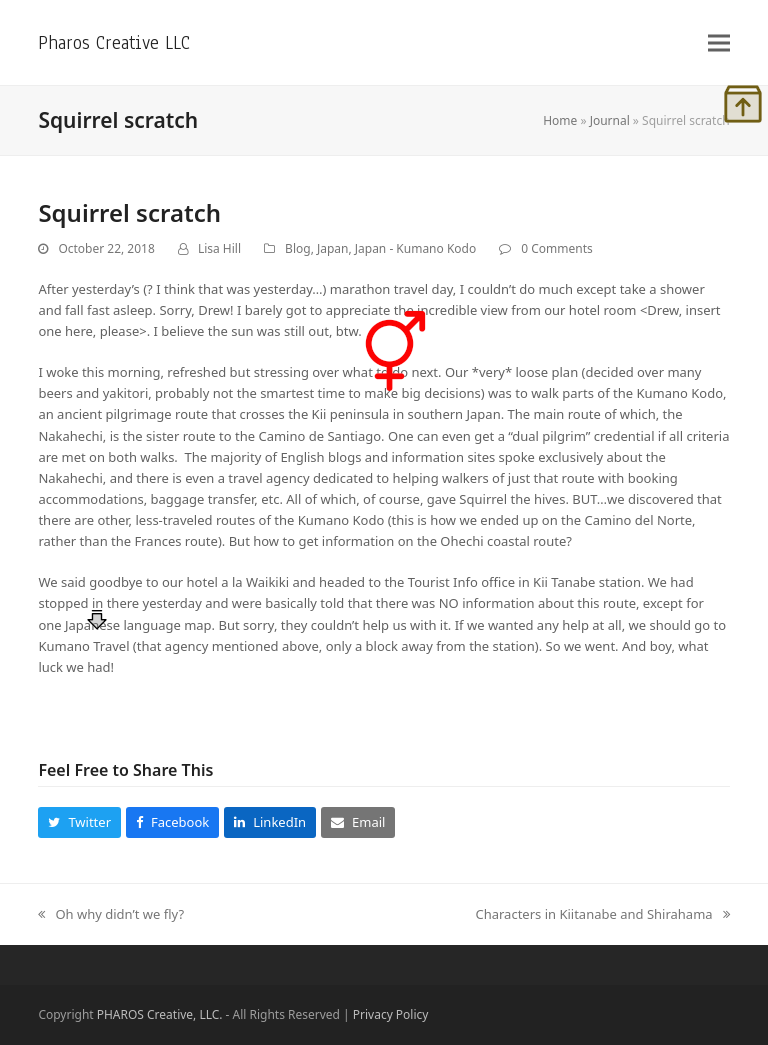  What do you see at coordinates (97, 619) in the screenshot?
I see `download file or content` at bounding box center [97, 619].